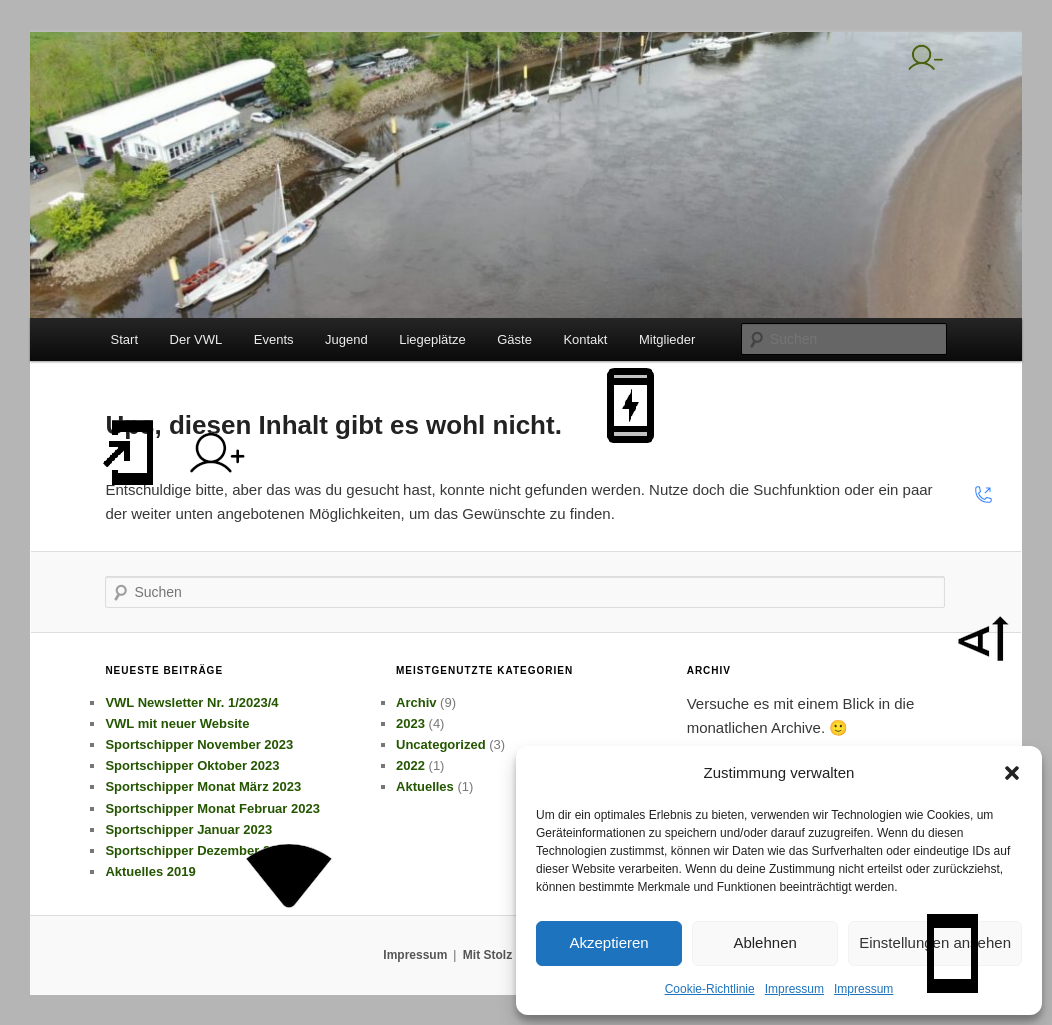 This screenshot has height=1025, width=1052. What do you see at coordinates (630, 405) in the screenshot?
I see `find nearby electric vehicle charging stations` at bounding box center [630, 405].